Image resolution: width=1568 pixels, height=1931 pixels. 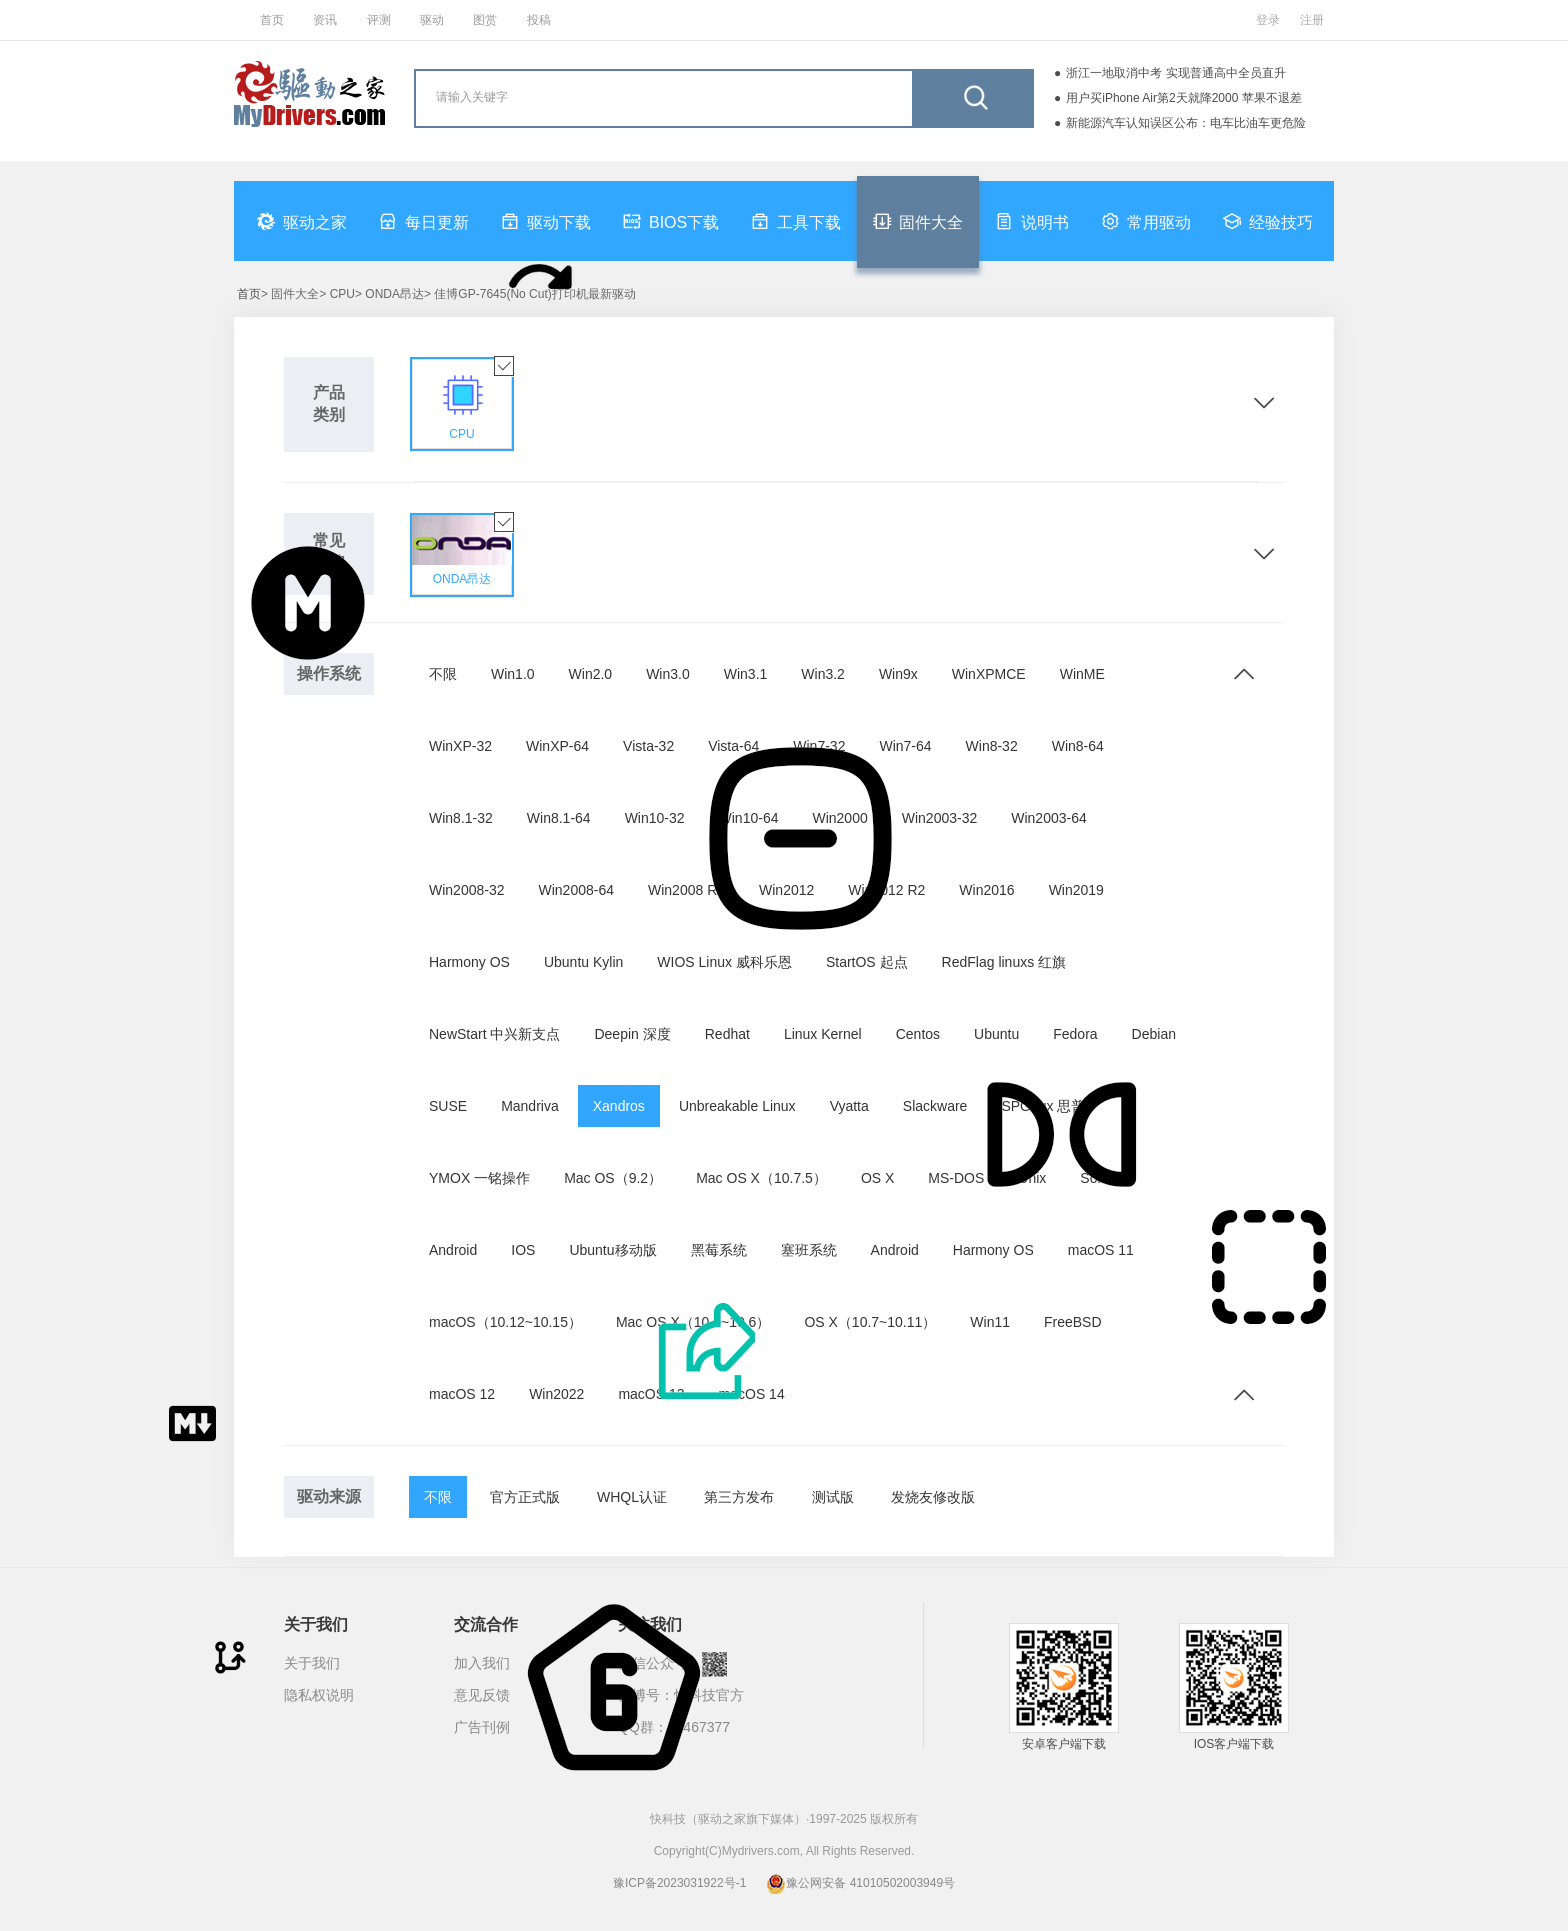 What do you see at coordinates (540, 276) in the screenshot?
I see `redo the last undone action` at bounding box center [540, 276].